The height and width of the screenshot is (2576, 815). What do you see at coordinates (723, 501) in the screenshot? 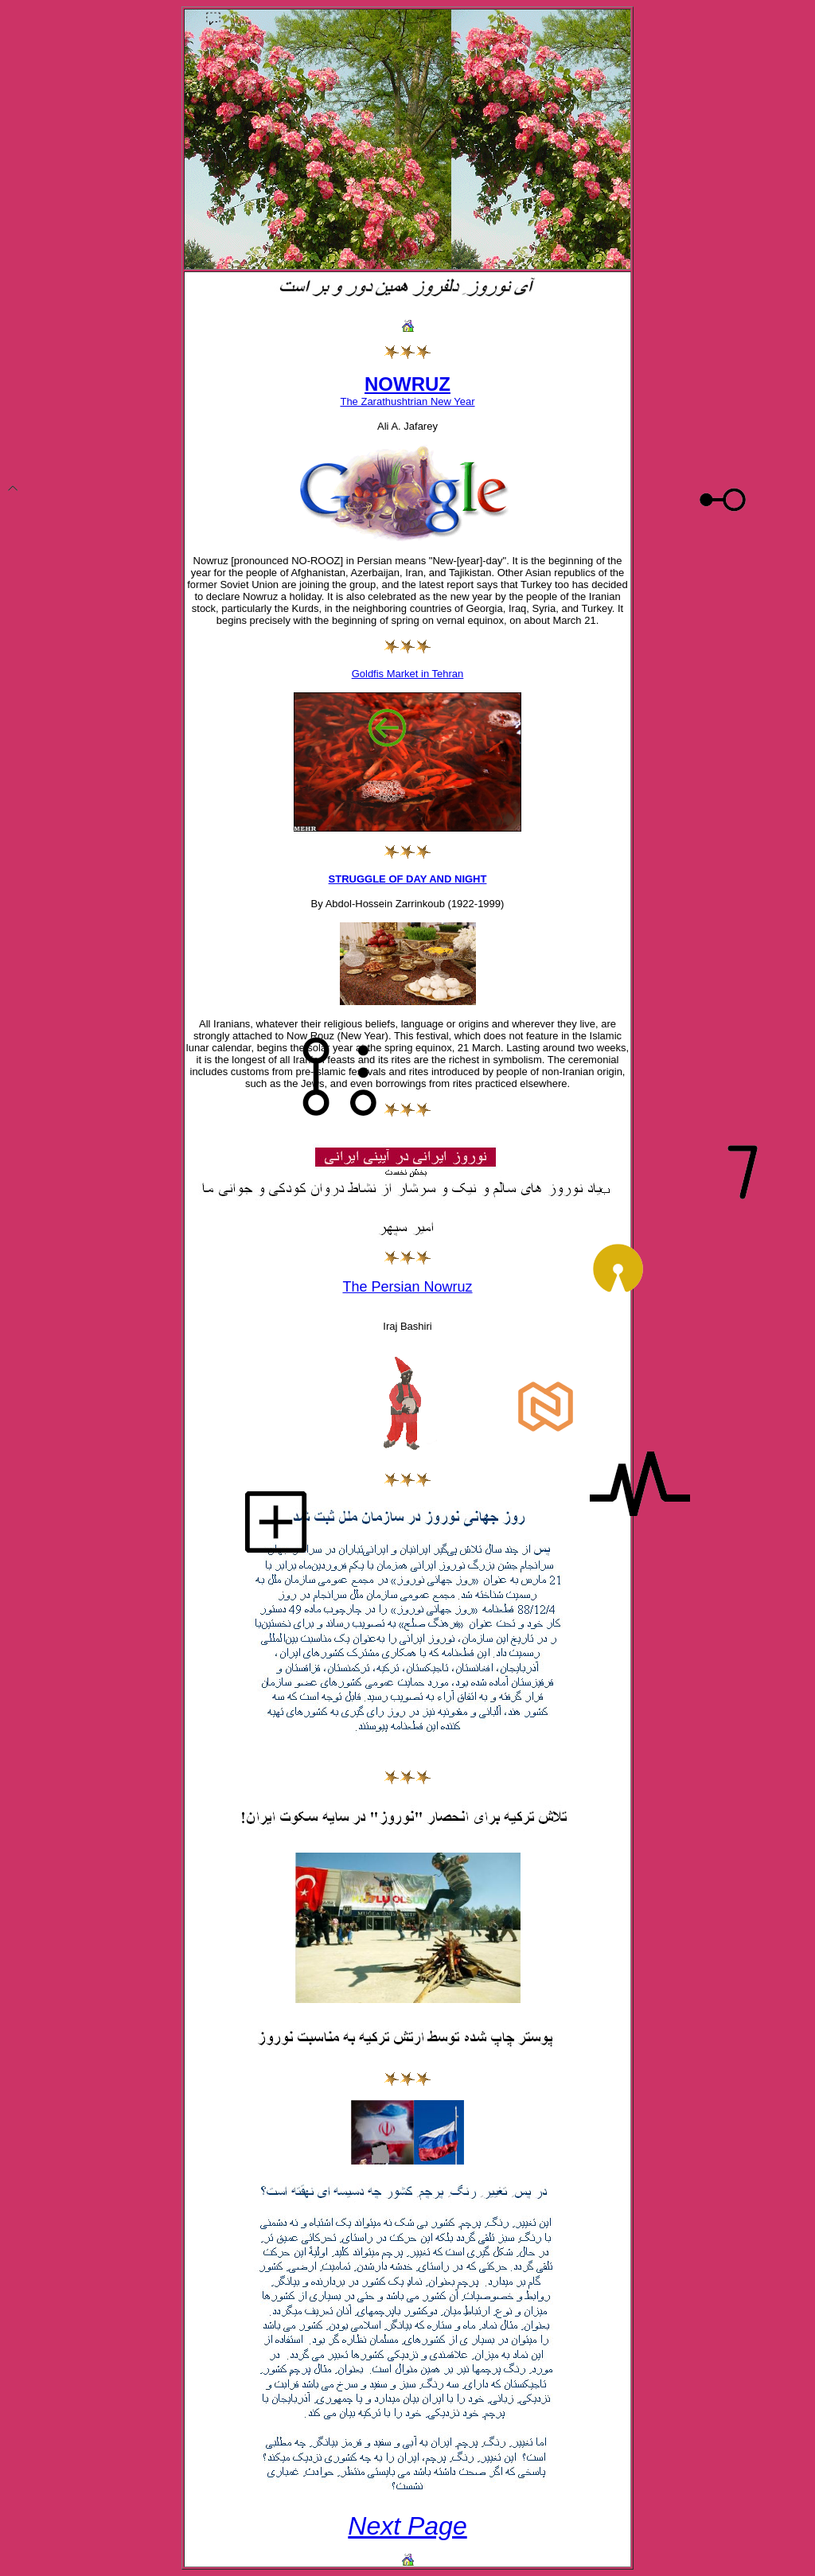
I see `view interface or class definitions` at bounding box center [723, 501].